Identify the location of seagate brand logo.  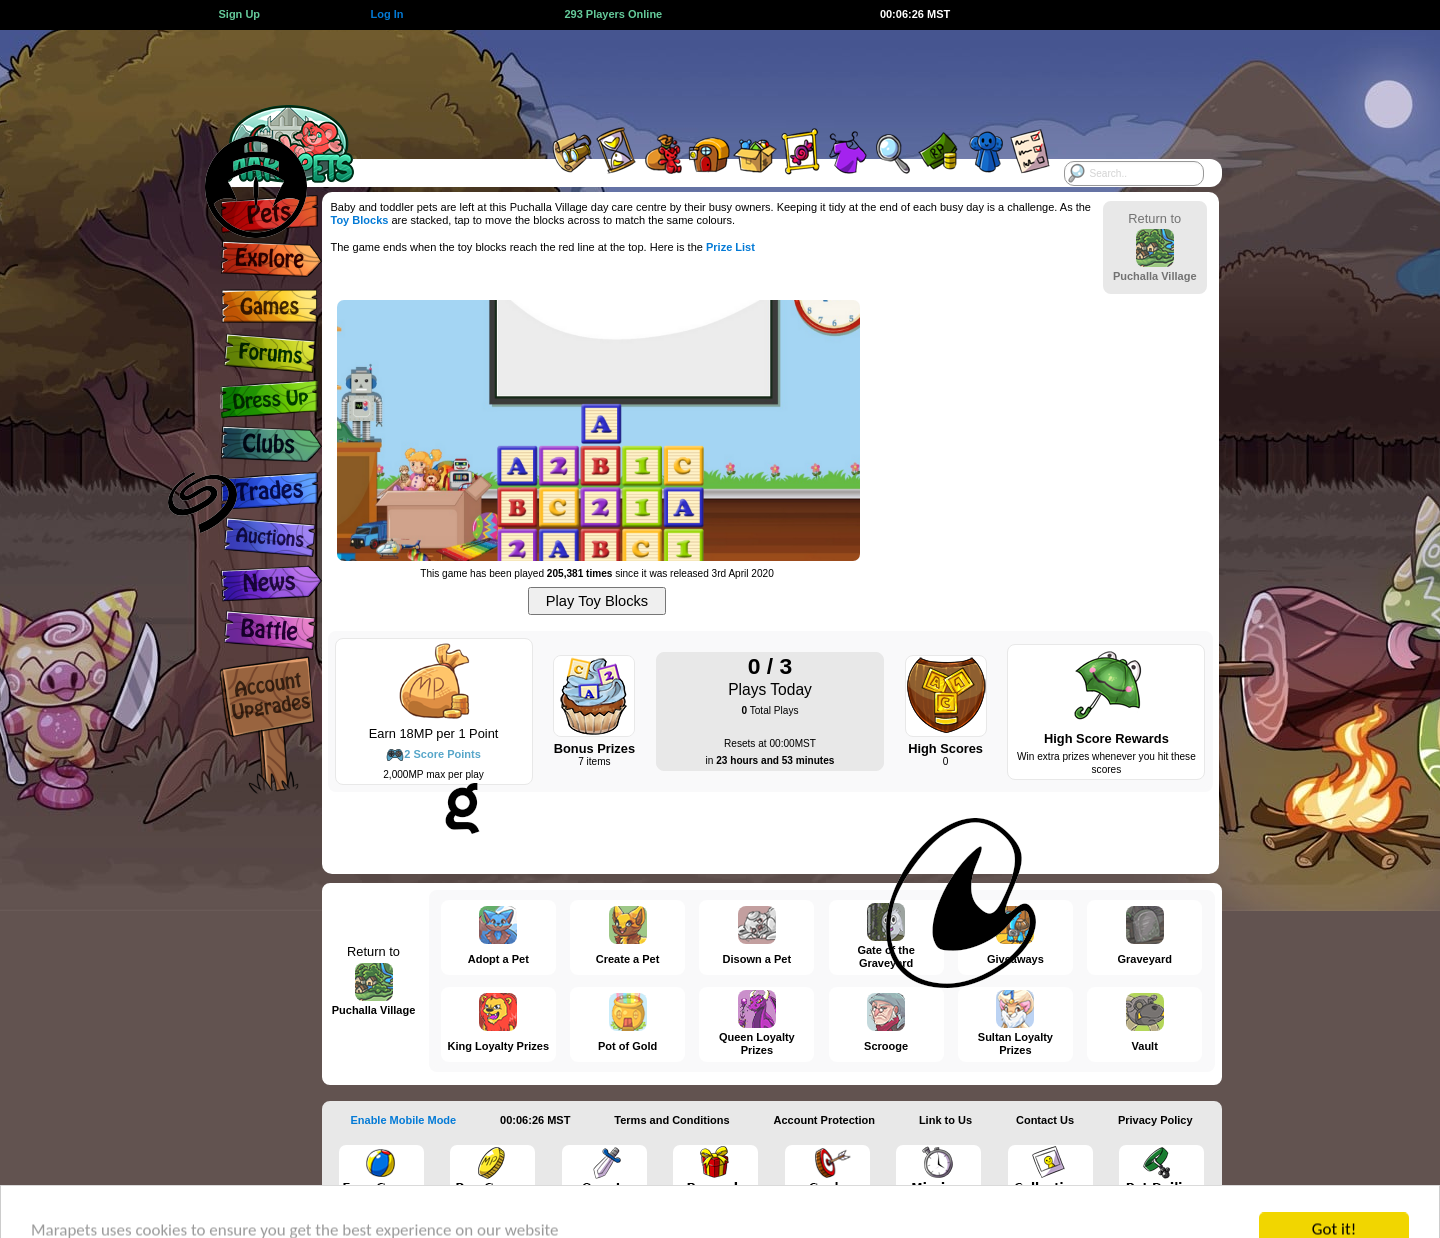
(202, 502).